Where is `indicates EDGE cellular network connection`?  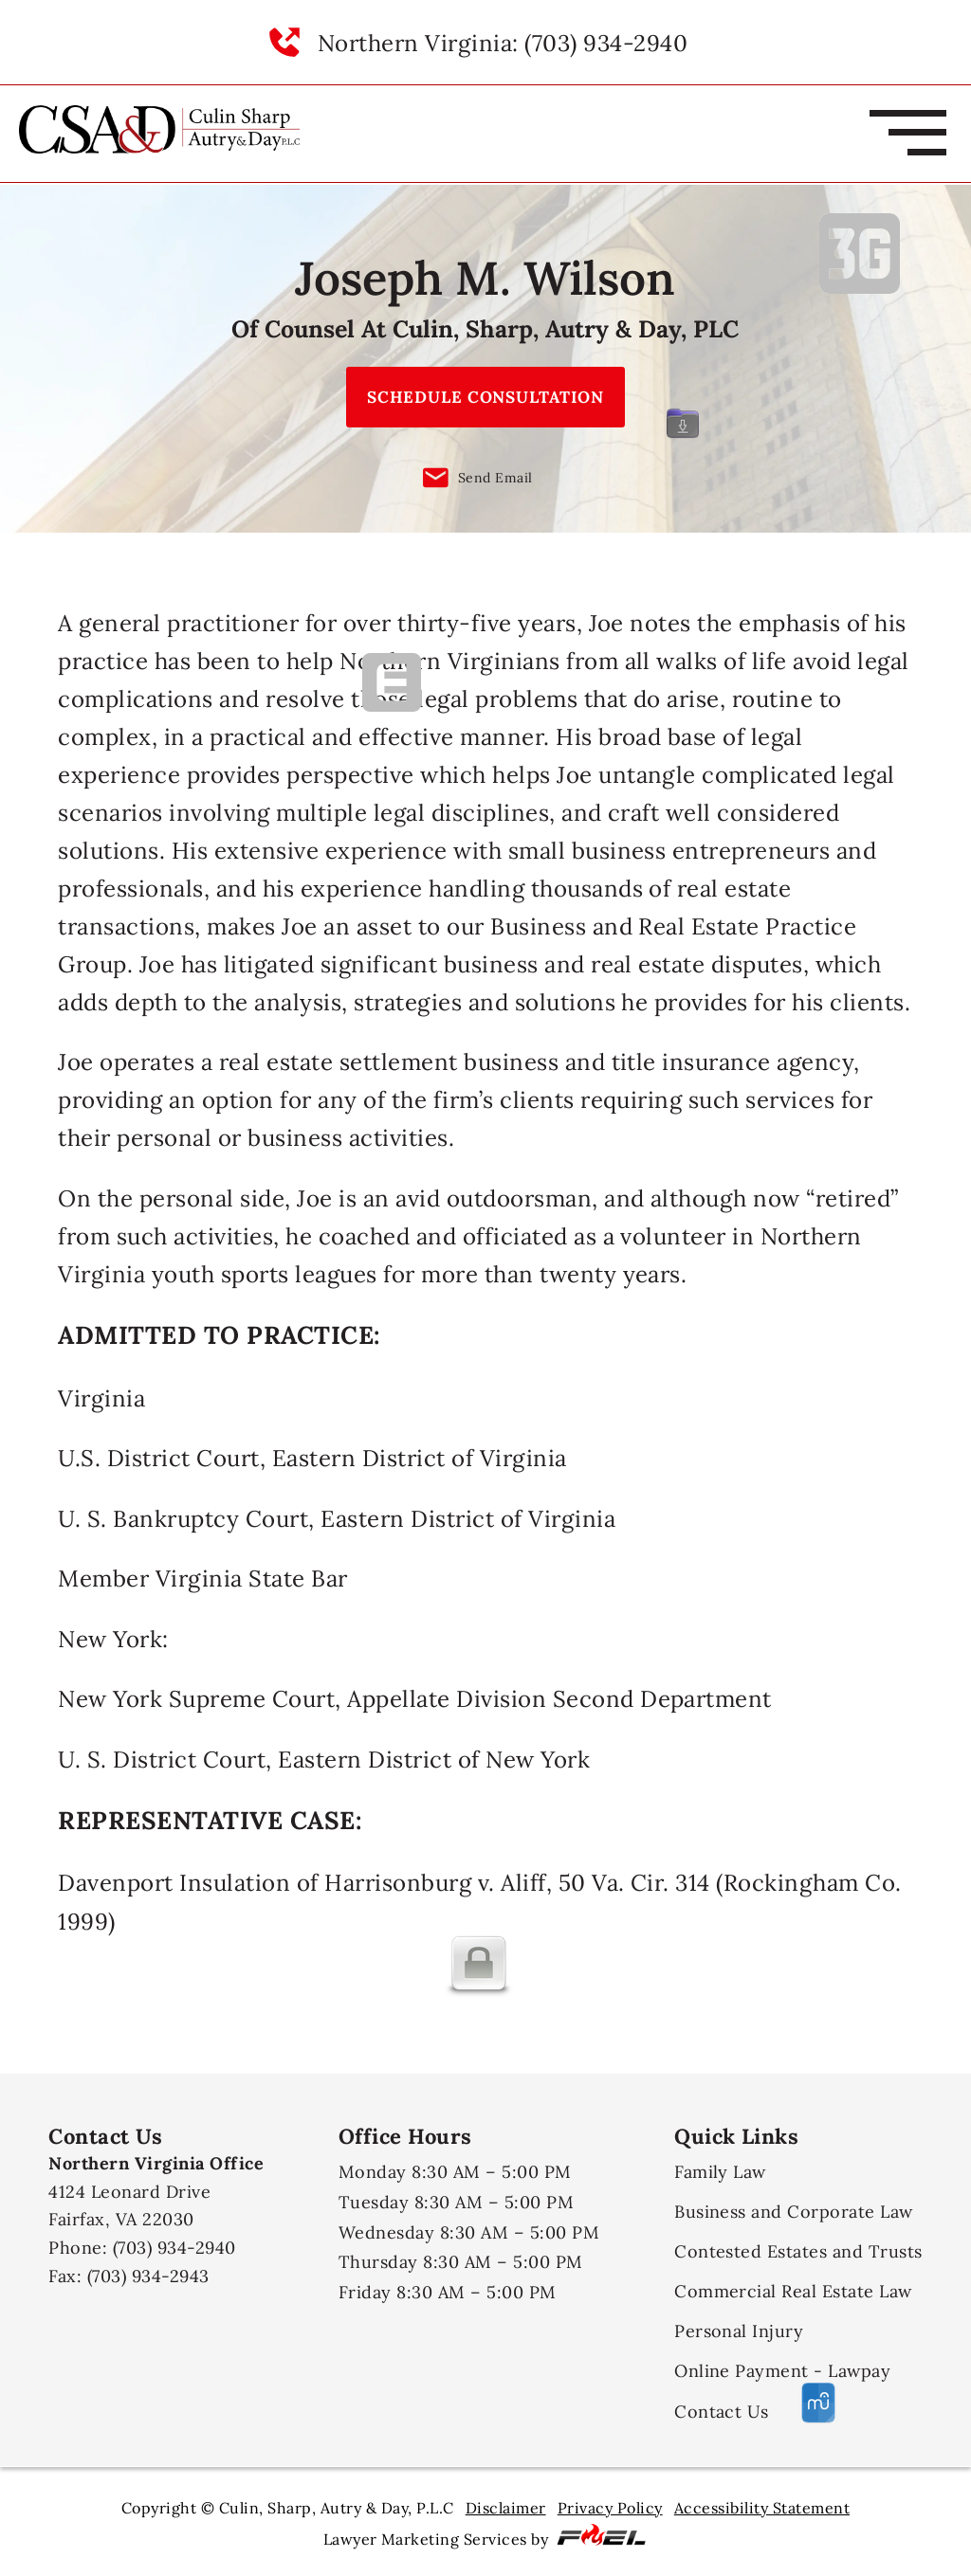
indicates EDGE cellular network connection is located at coordinates (392, 682).